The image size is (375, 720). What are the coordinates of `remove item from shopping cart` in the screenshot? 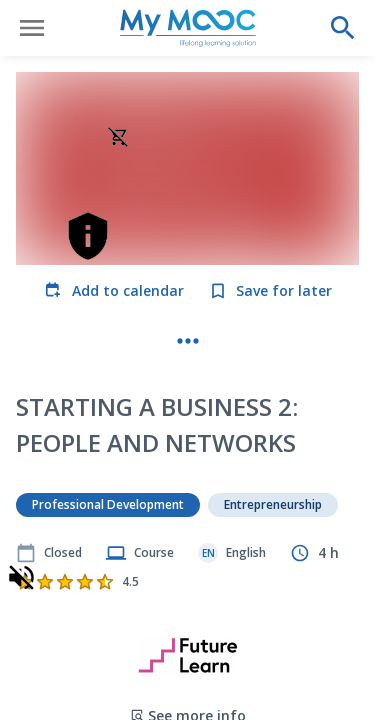 It's located at (118, 136).